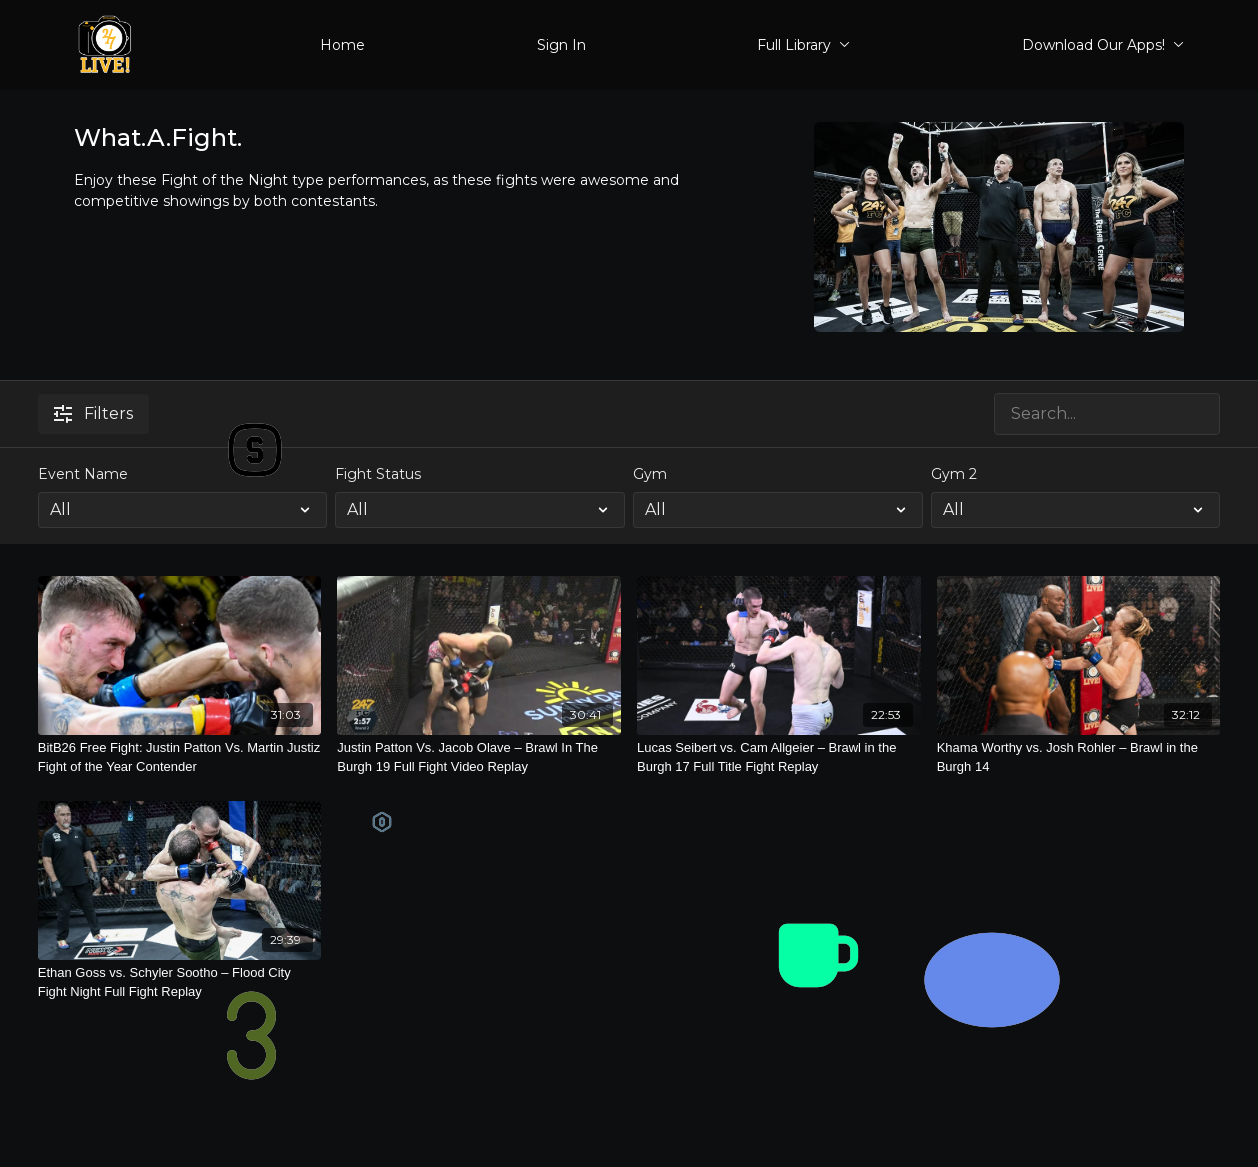  What do you see at coordinates (992, 980) in the screenshot?
I see `a filled oval shape indicator` at bounding box center [992, 980].